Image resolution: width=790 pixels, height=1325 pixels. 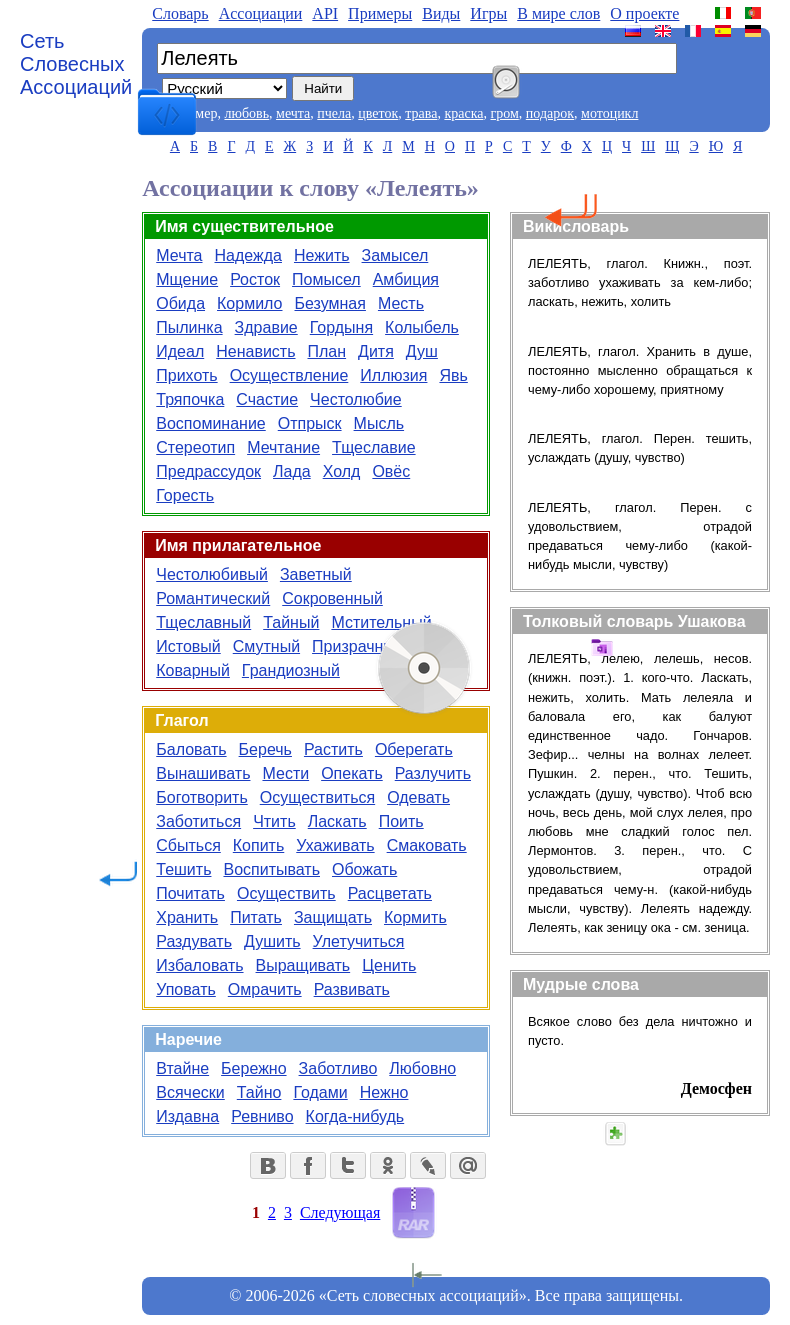 What do you see at coordinates (570, 210) in the screenshot?
I see `reply to all recipients of an email` at bounding box center [570, 210].